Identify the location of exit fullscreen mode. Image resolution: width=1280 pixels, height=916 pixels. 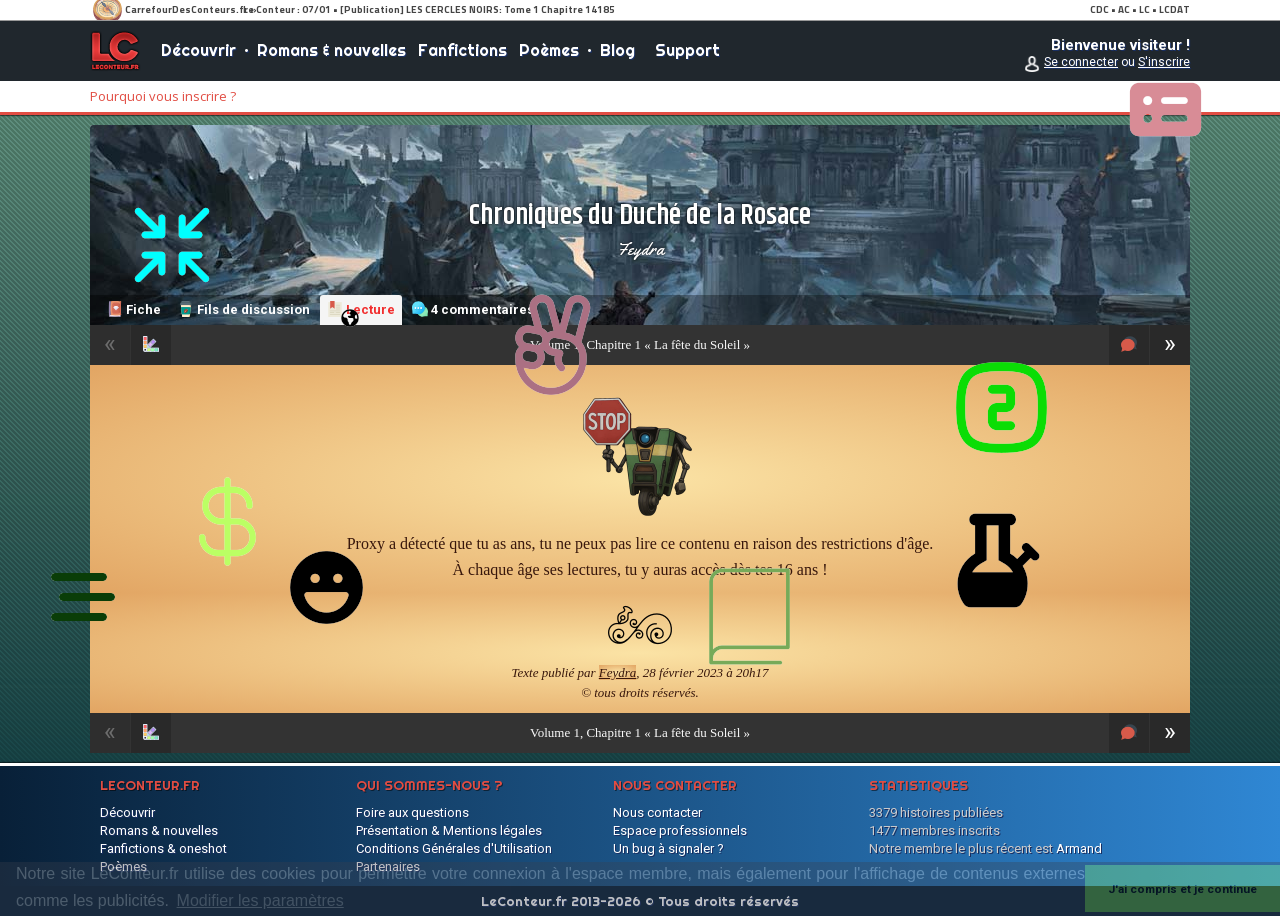
(172, 245).